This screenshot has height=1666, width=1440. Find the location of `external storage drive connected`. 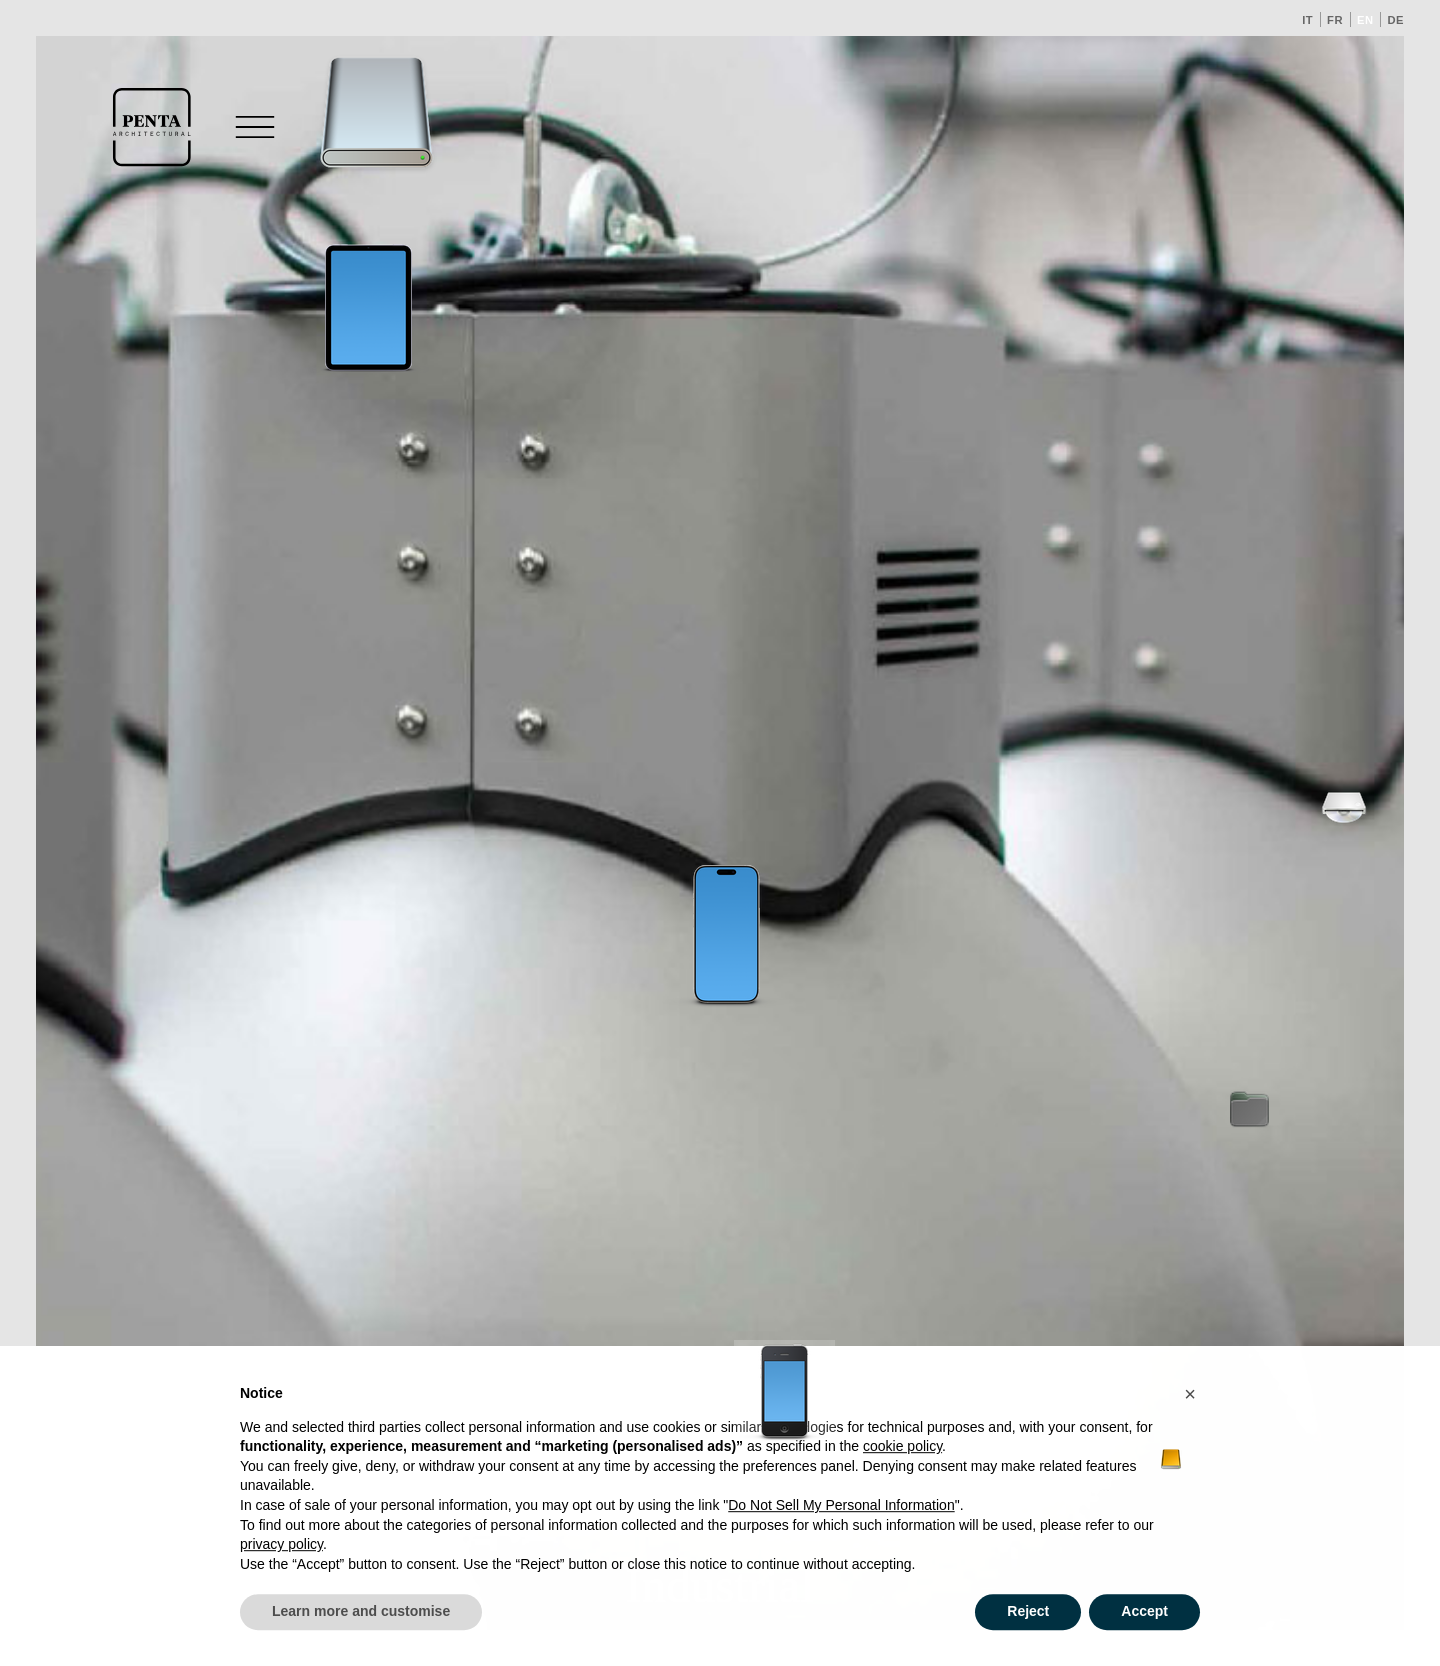

external storage drive connected is located at coordinates (1171, 1459).